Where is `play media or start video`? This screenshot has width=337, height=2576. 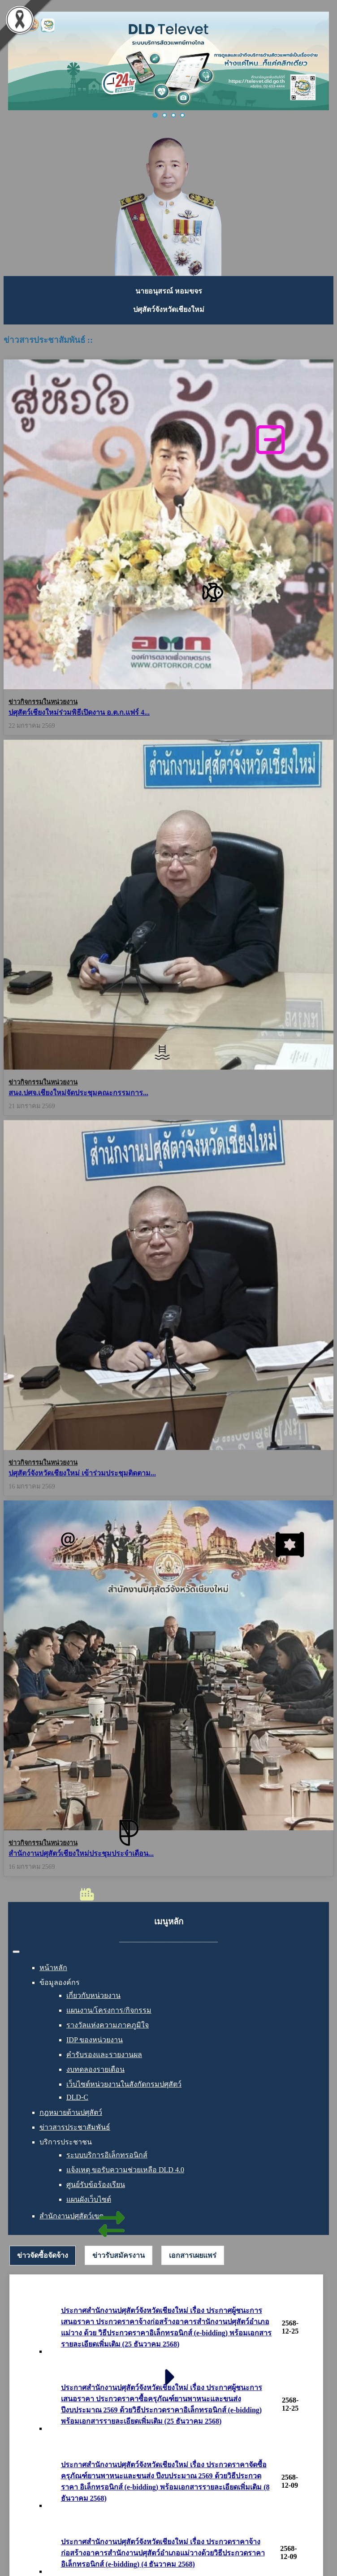 play media or start video is located at coordinates (169, 2377).